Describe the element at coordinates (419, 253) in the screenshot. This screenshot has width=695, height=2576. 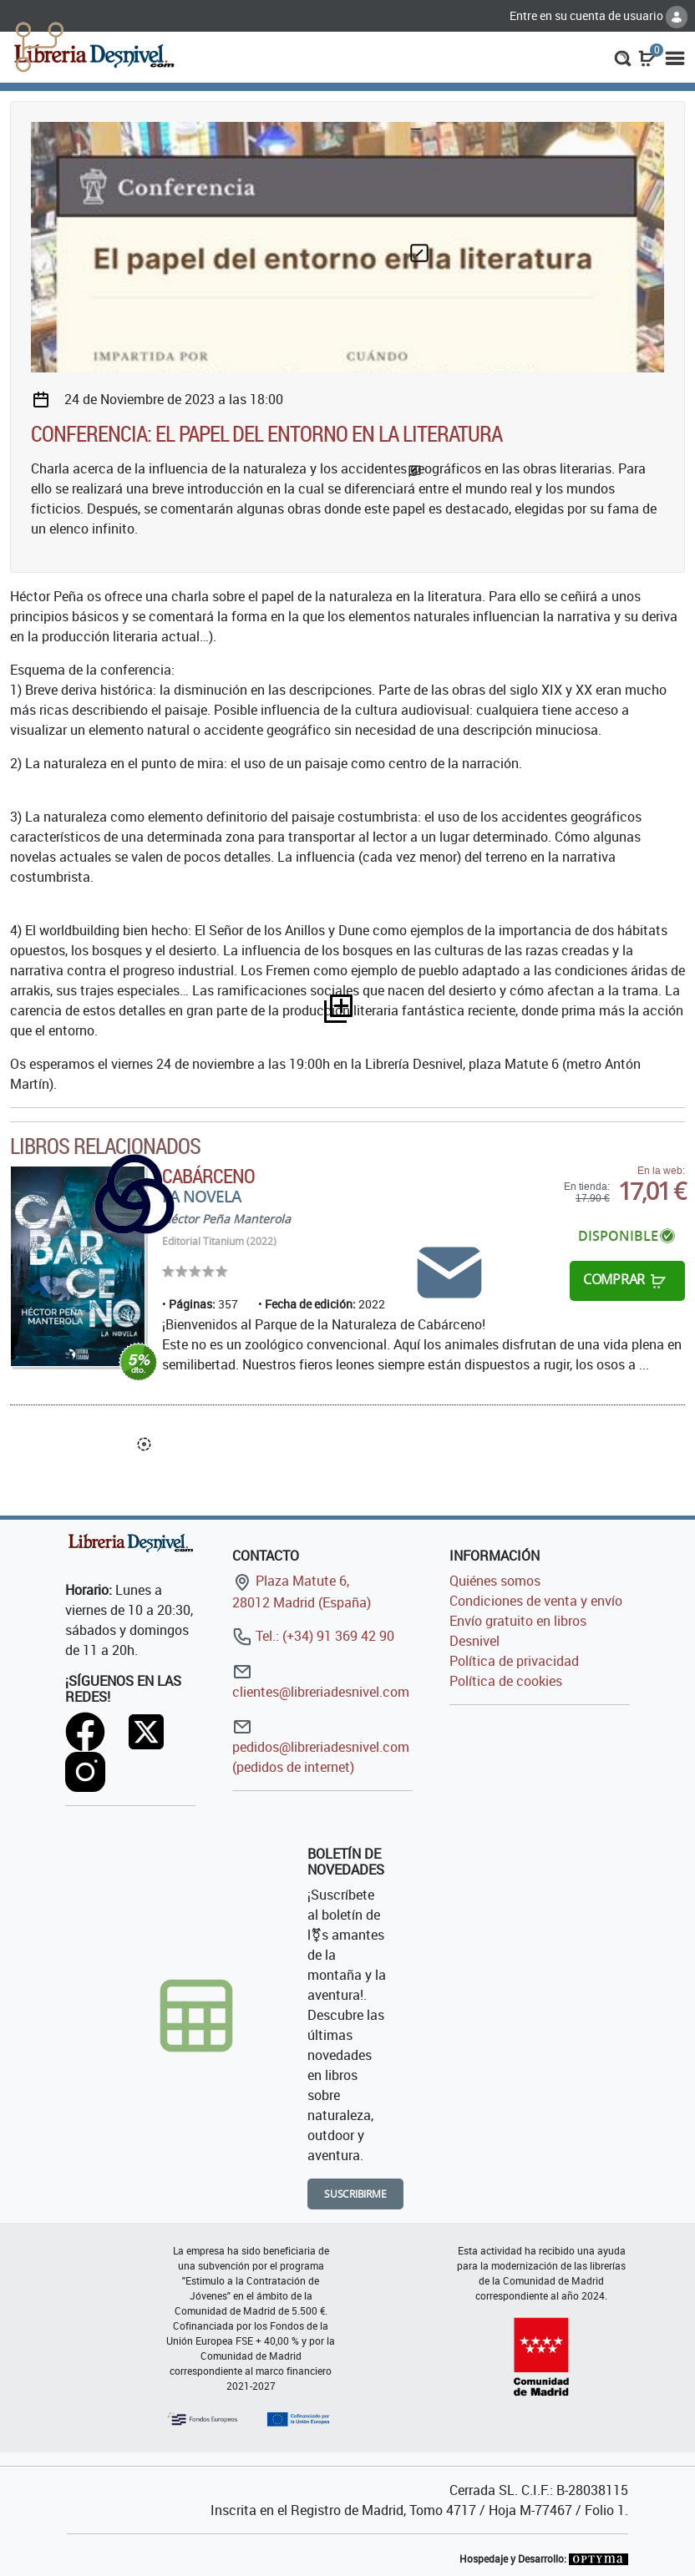
I see `indicates a disabled or unavailable feature` at that location.